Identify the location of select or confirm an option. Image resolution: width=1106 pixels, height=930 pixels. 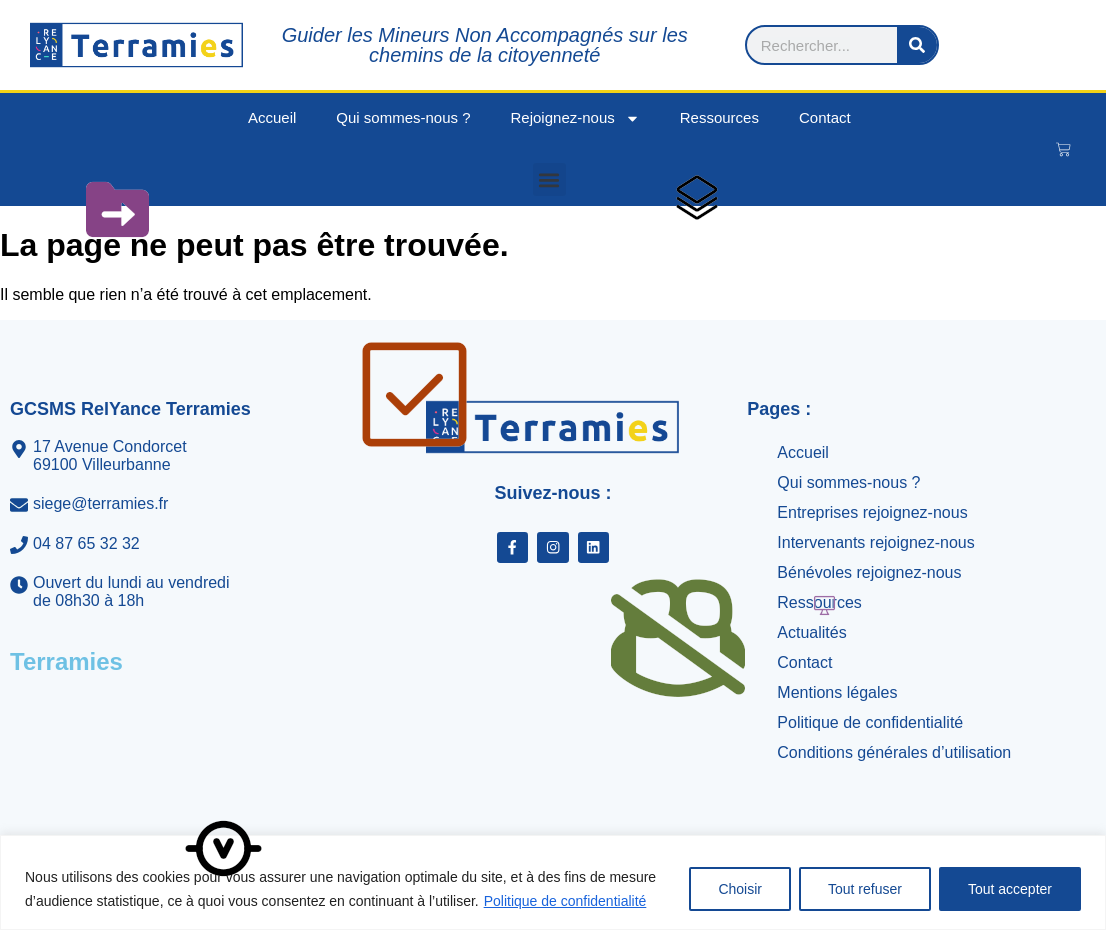
(414, 394).